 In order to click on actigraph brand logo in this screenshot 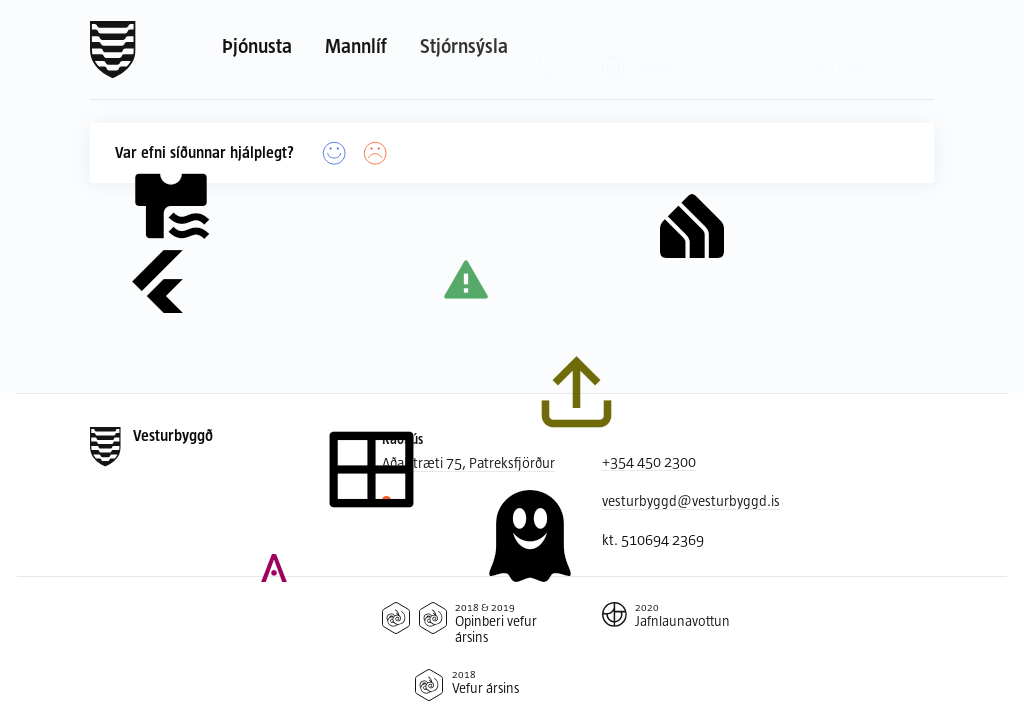, I will do `click(274, 568)`.